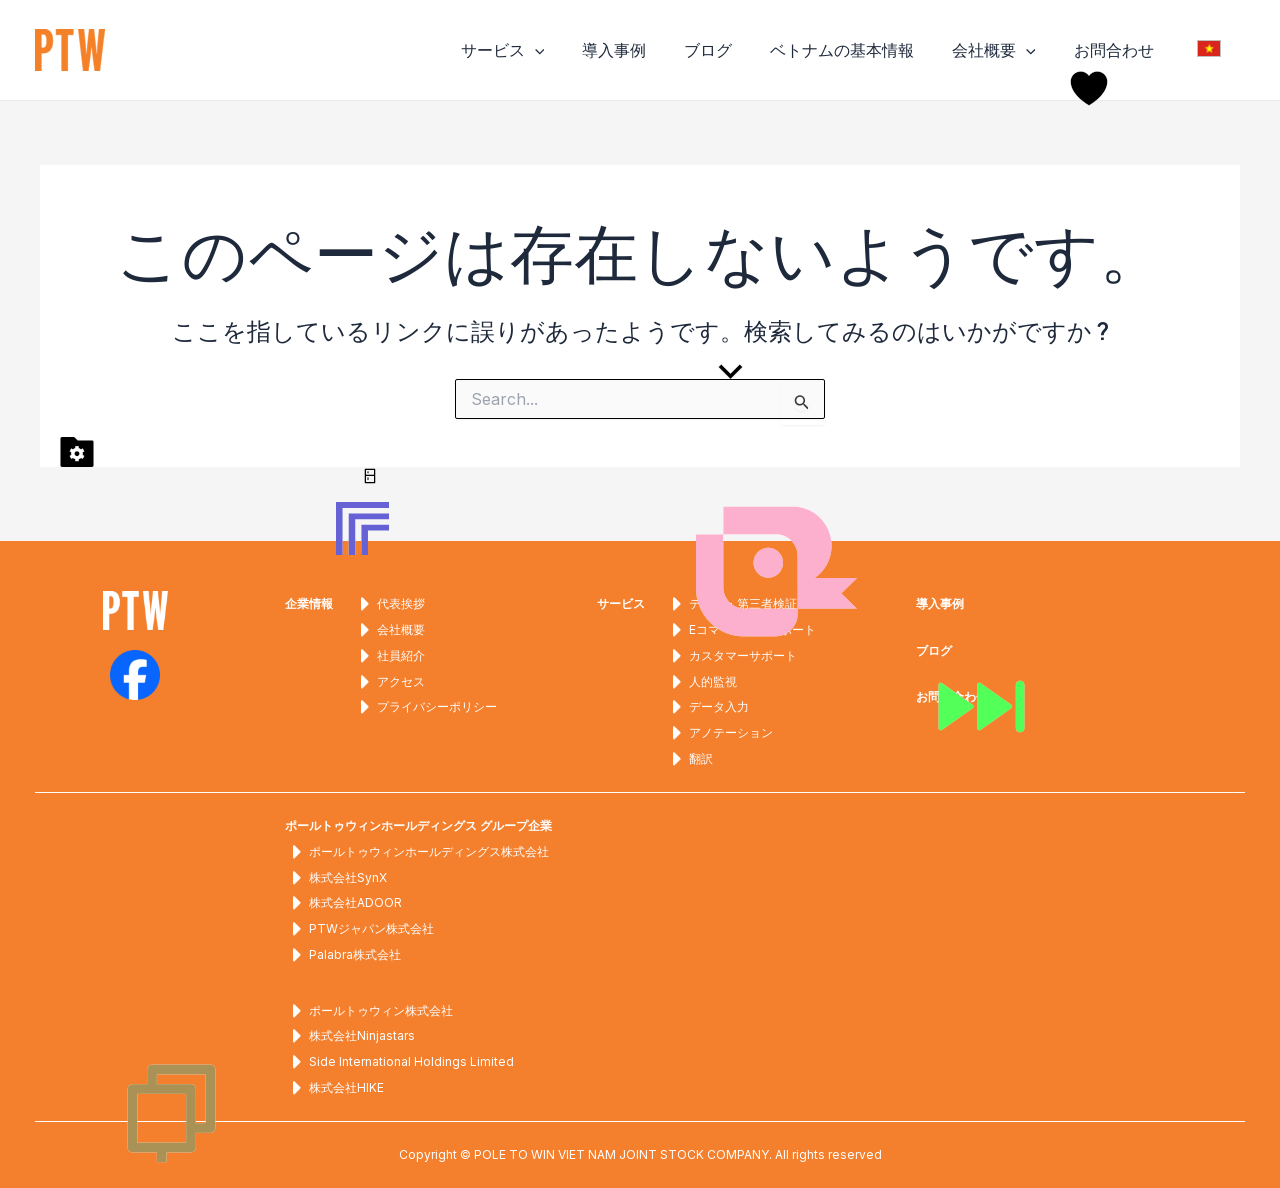 This screenshot has width=1280, height=1188. I want to click on add to favorites, so click(1089, 88).